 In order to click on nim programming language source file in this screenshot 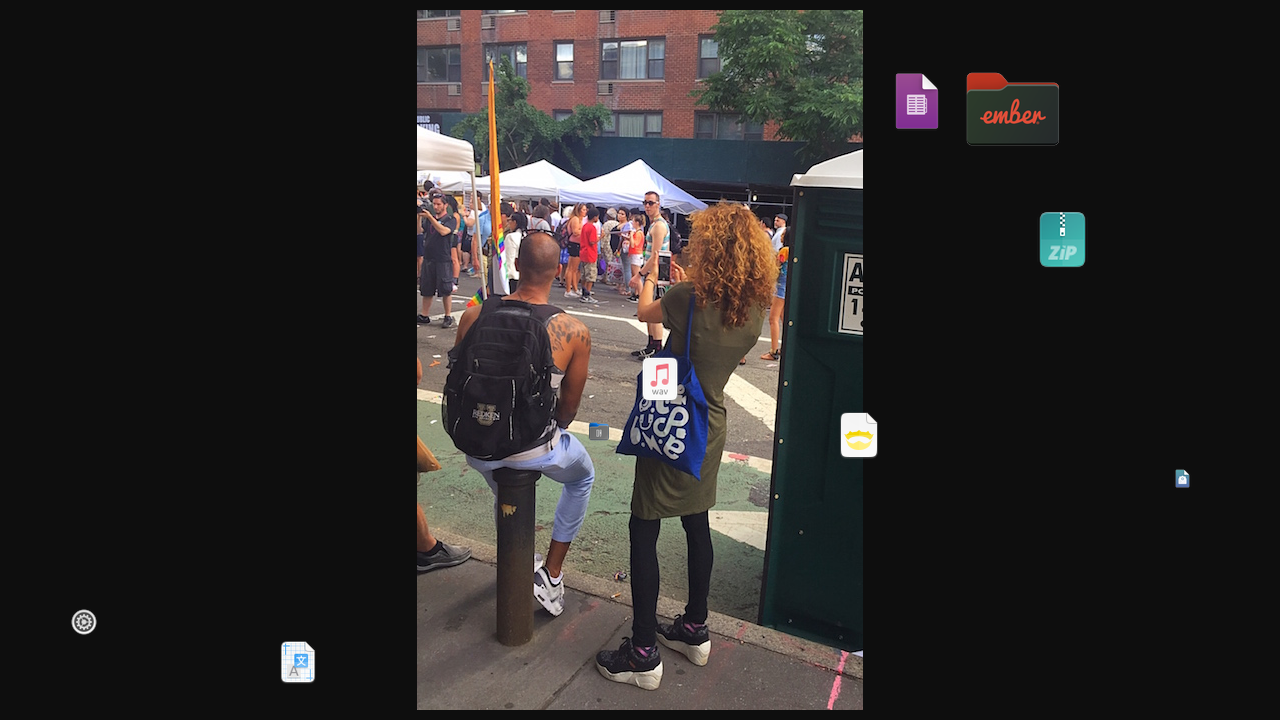, I will do `click(859, 435)`.